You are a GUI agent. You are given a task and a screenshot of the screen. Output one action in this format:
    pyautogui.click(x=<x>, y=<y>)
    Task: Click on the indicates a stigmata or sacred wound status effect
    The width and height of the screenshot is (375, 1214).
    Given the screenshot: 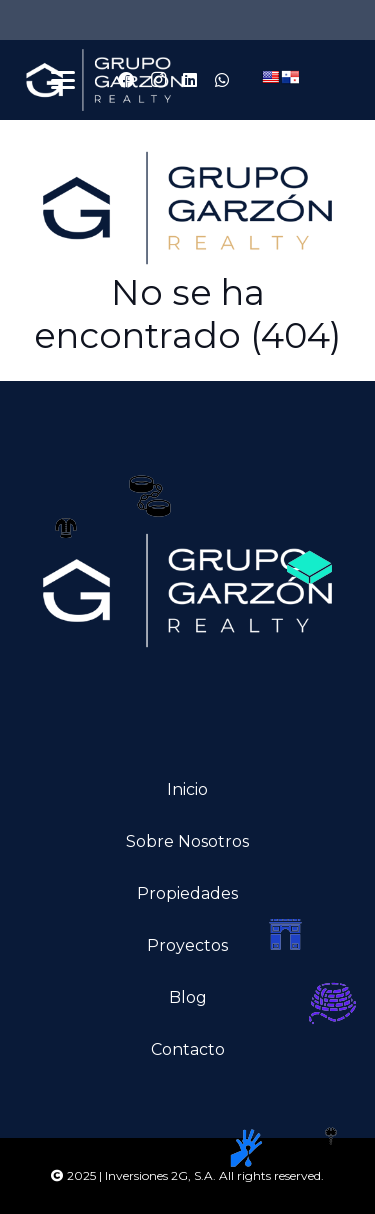 What is the action you would take?
    pyautogui.click(x=250, y=1148)
    